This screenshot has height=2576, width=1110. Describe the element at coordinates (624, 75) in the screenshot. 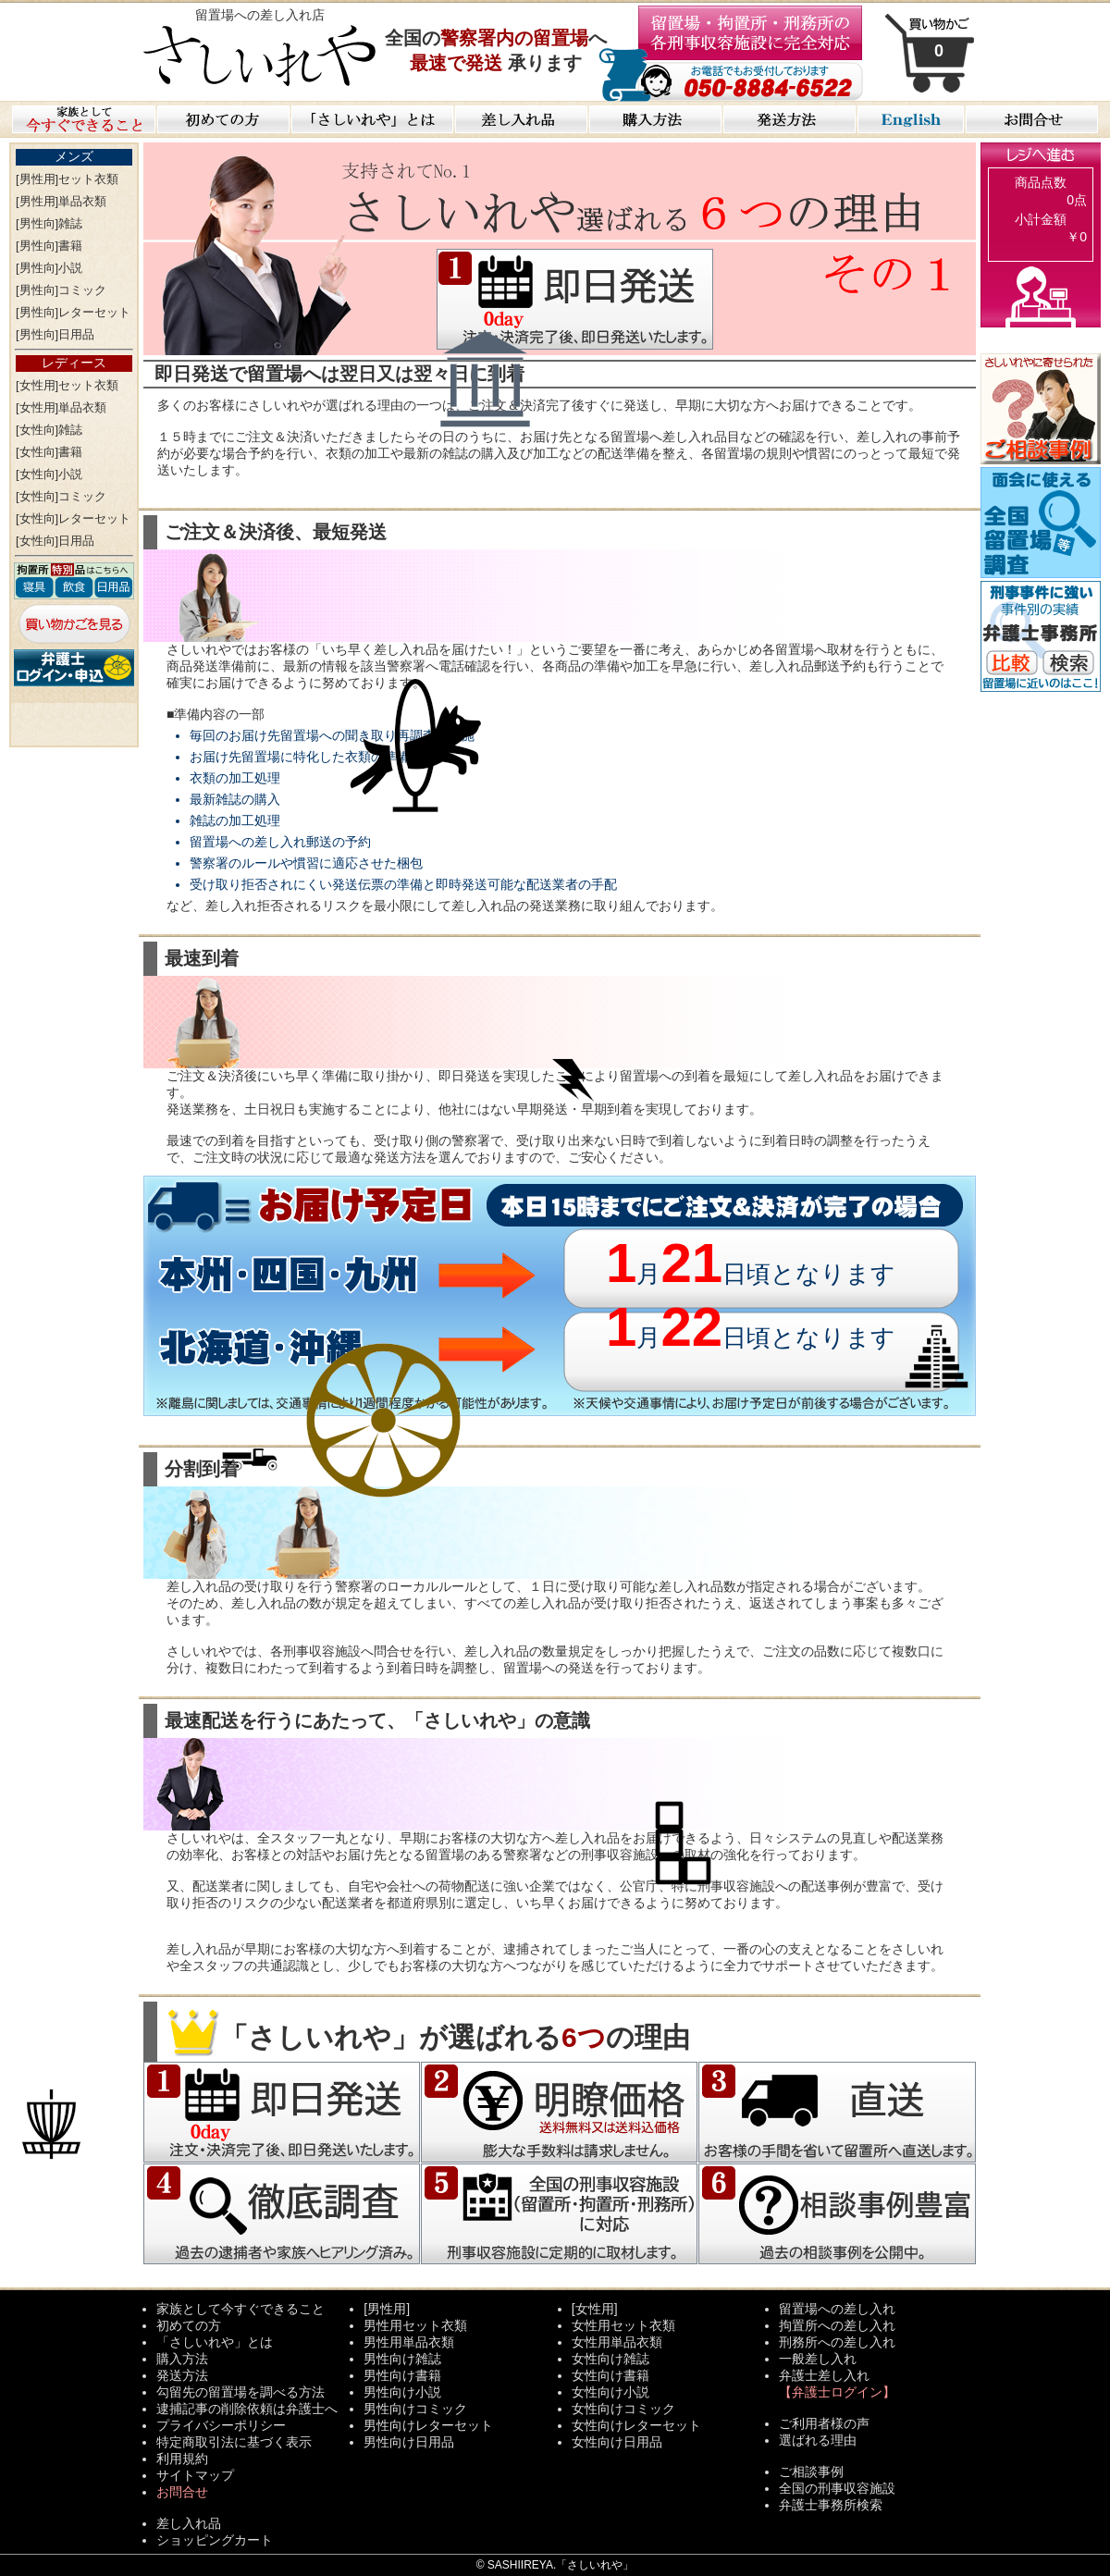

I see `view quest details or storyline` at that location.